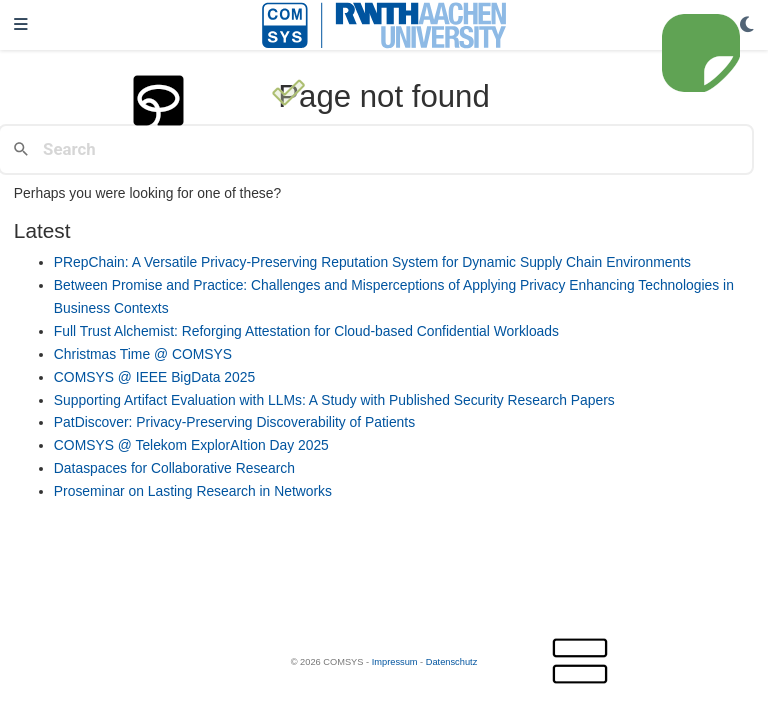  I want to click on switch to row layout view, so click(580, 661).